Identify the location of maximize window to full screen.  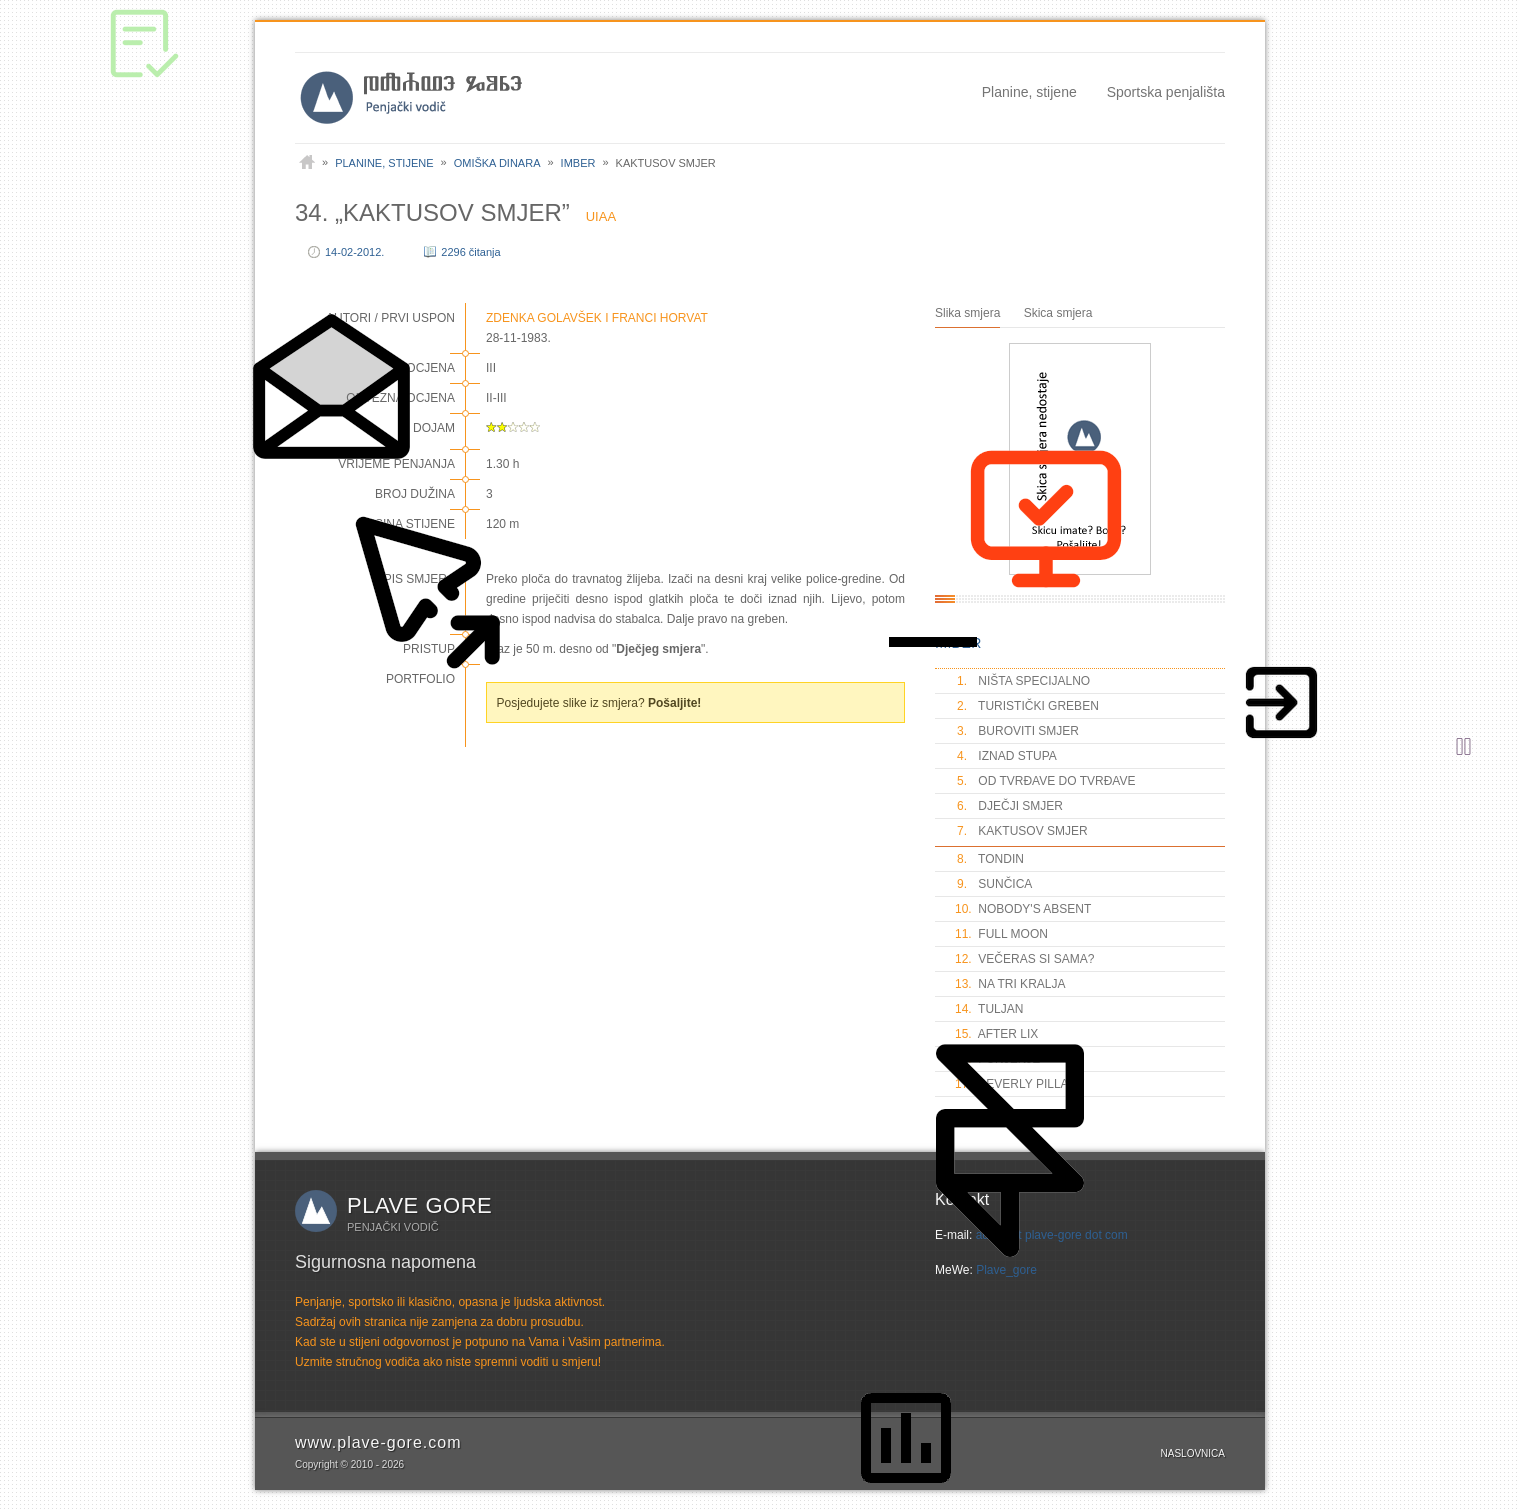
(933, 681).